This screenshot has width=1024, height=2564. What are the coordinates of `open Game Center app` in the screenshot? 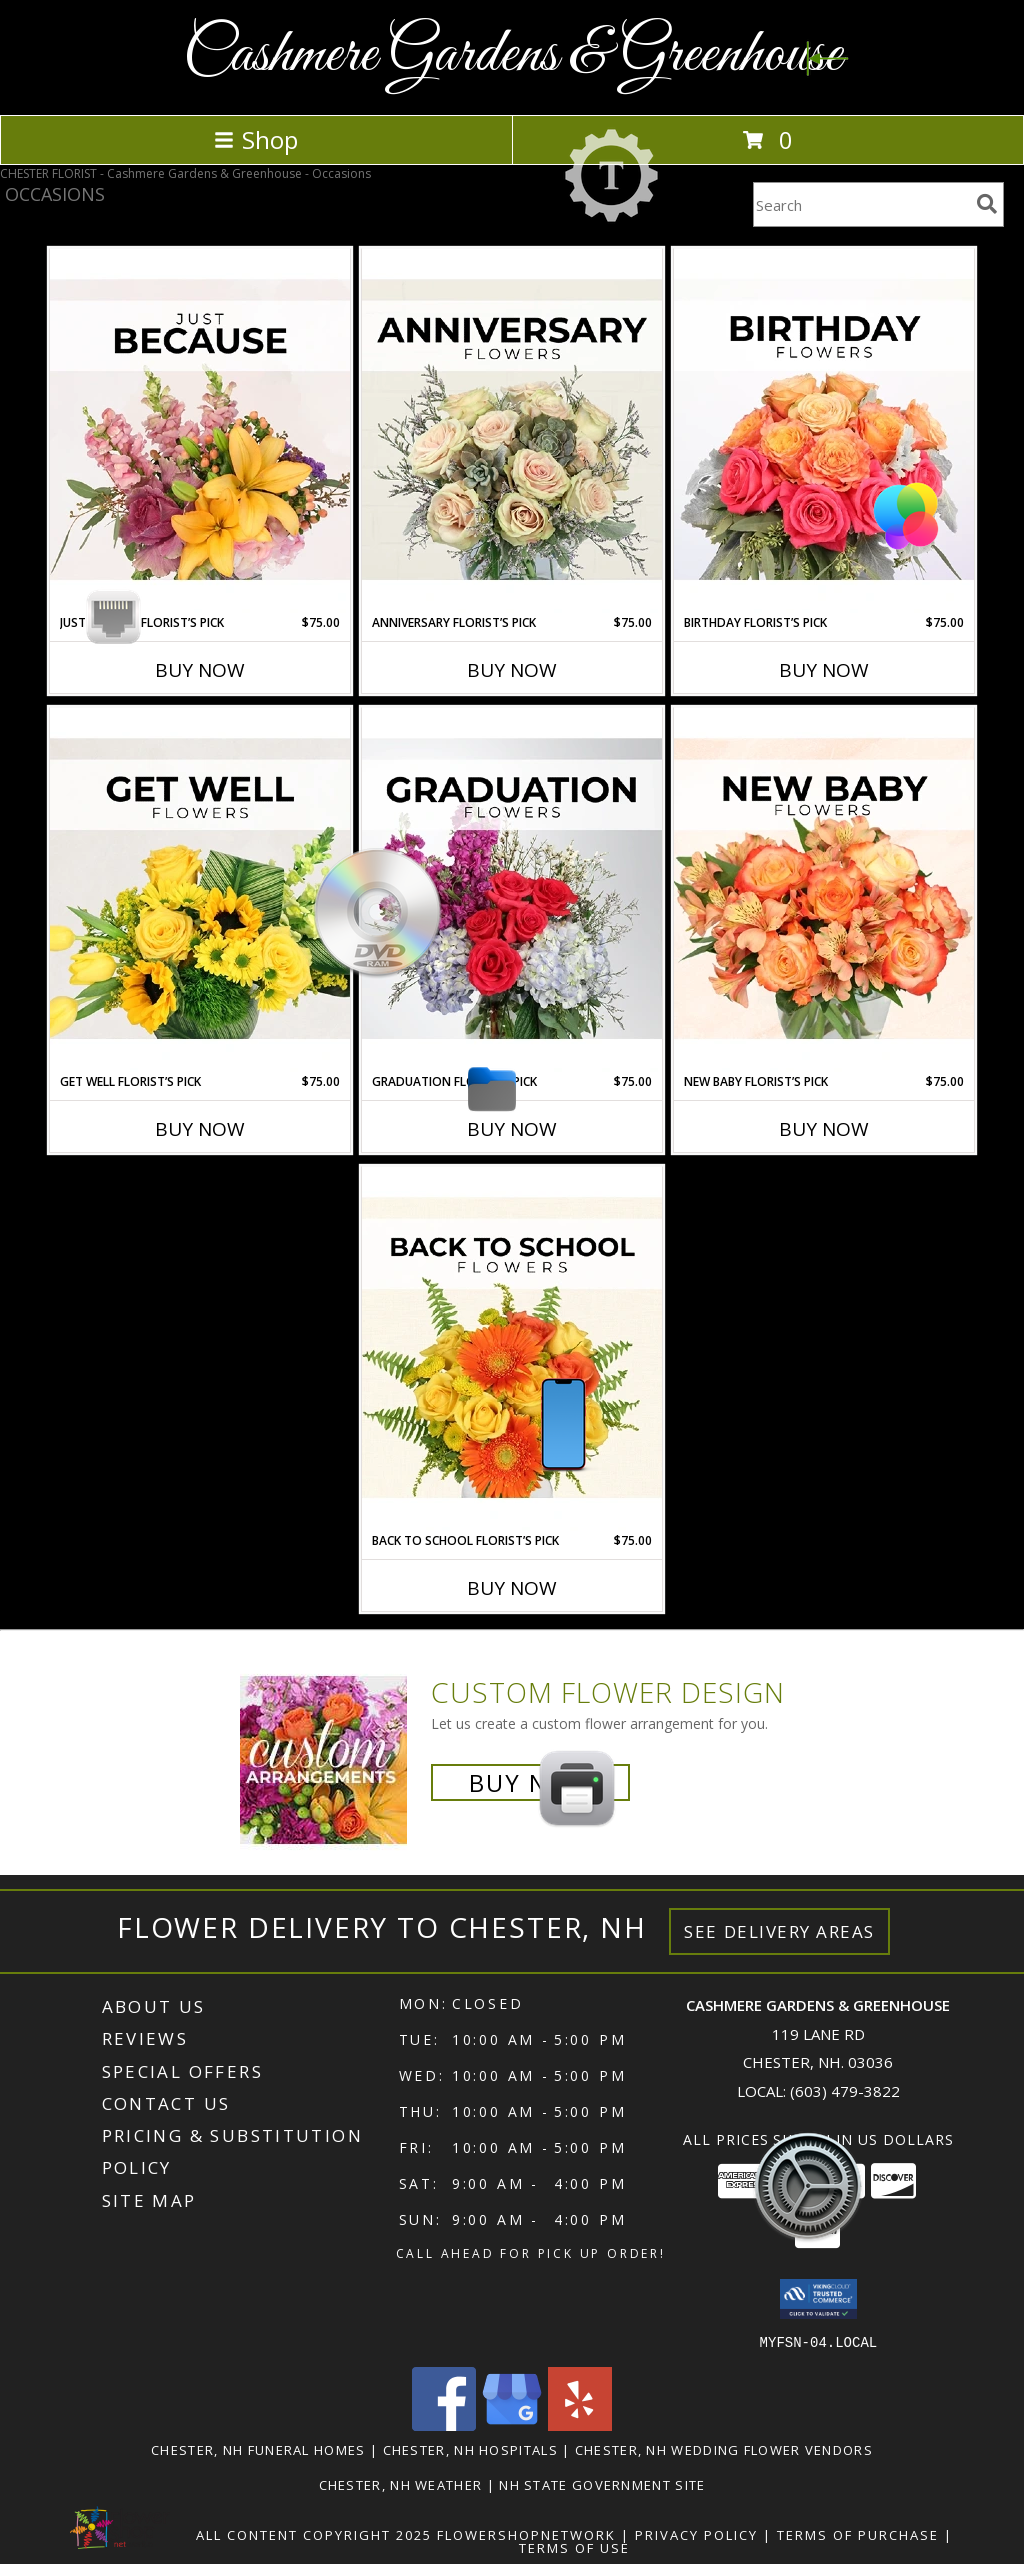 It's located at (906, 516).